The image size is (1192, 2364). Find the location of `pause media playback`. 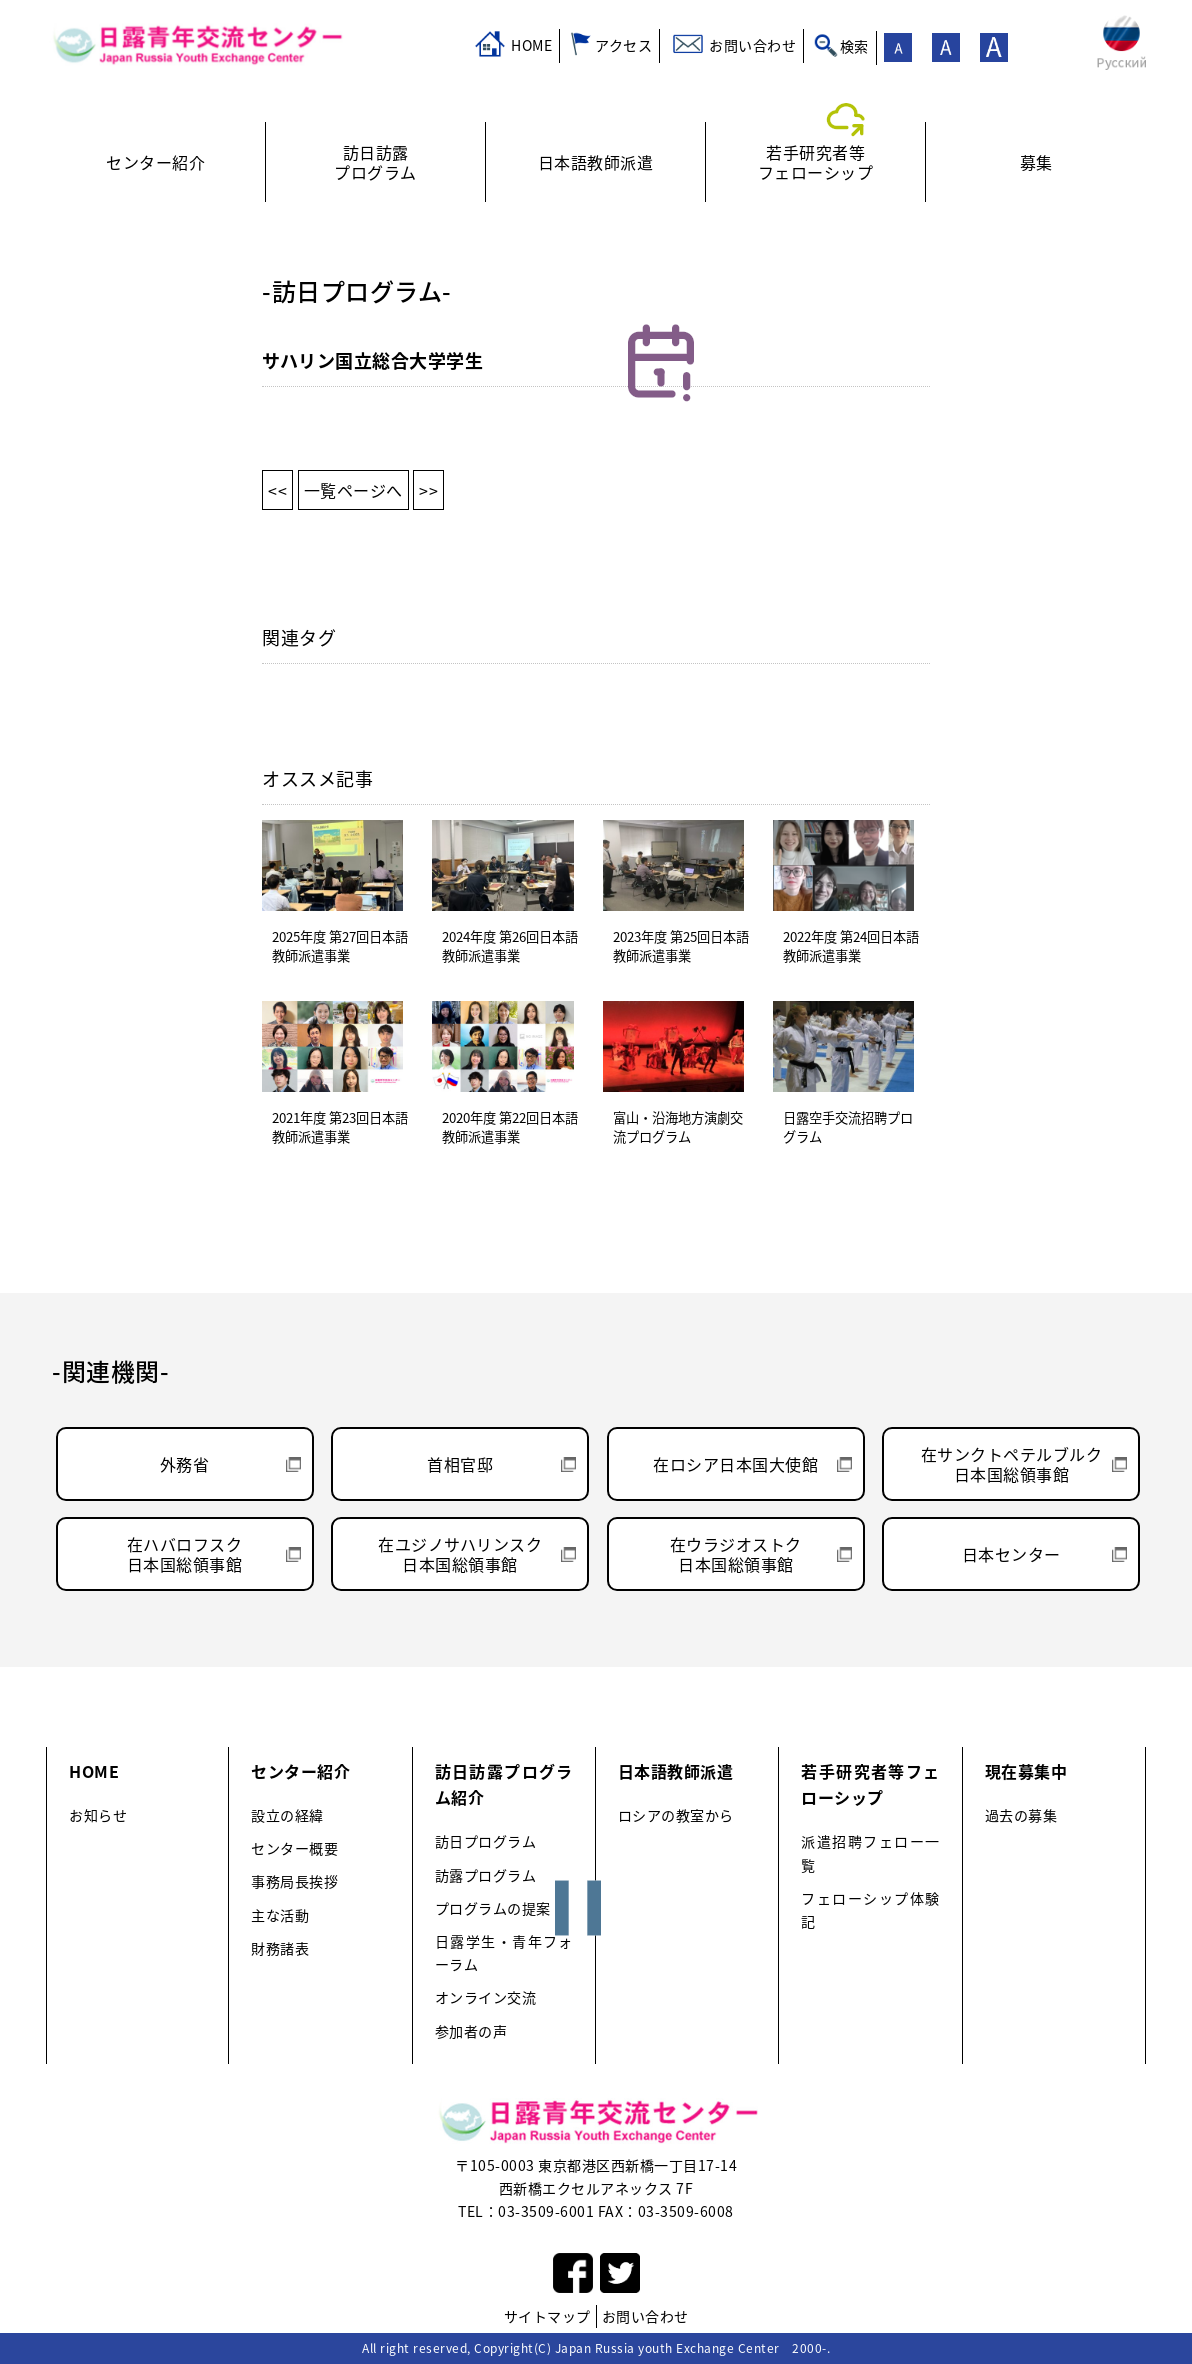

pause media playback is located at coordinates (578, 1908).